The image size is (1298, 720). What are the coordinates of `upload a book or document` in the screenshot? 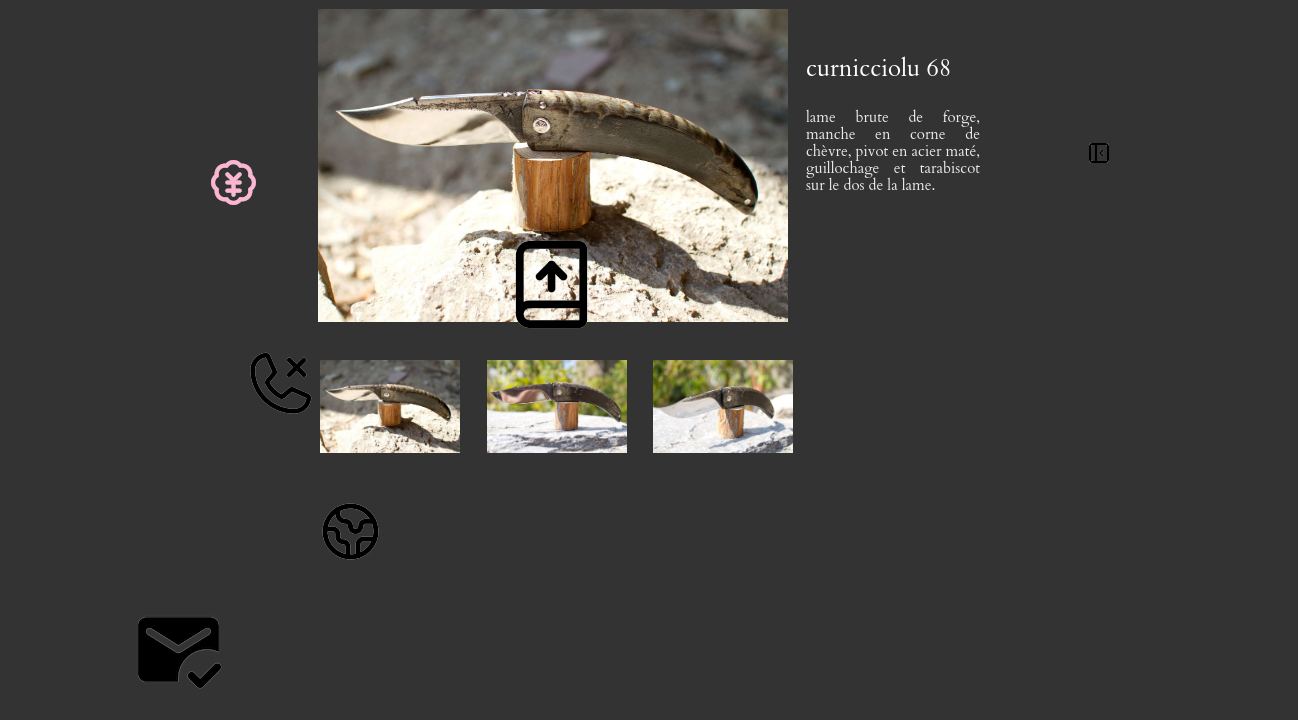 It's located at (551, 284).